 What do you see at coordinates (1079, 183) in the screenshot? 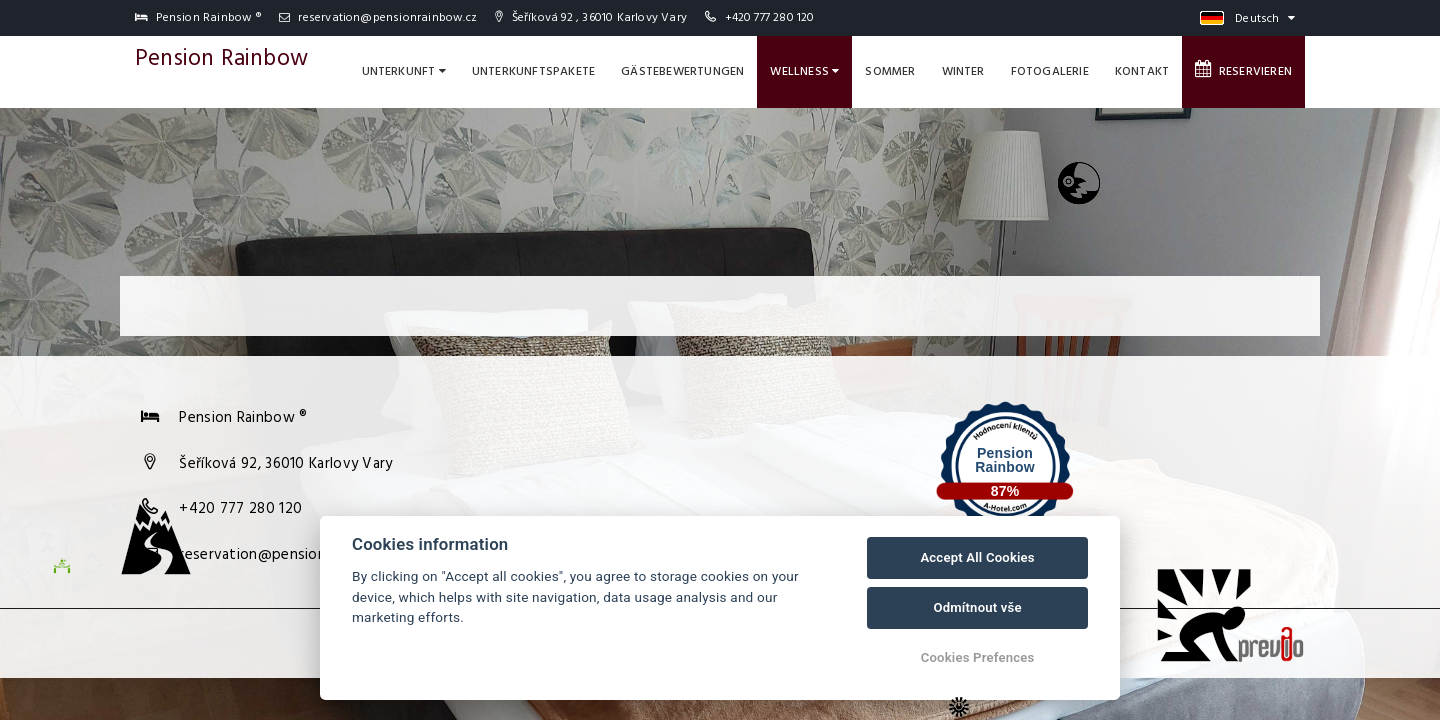
I see `toggle dark mode or night theme` at bounding box center [1079, 183].